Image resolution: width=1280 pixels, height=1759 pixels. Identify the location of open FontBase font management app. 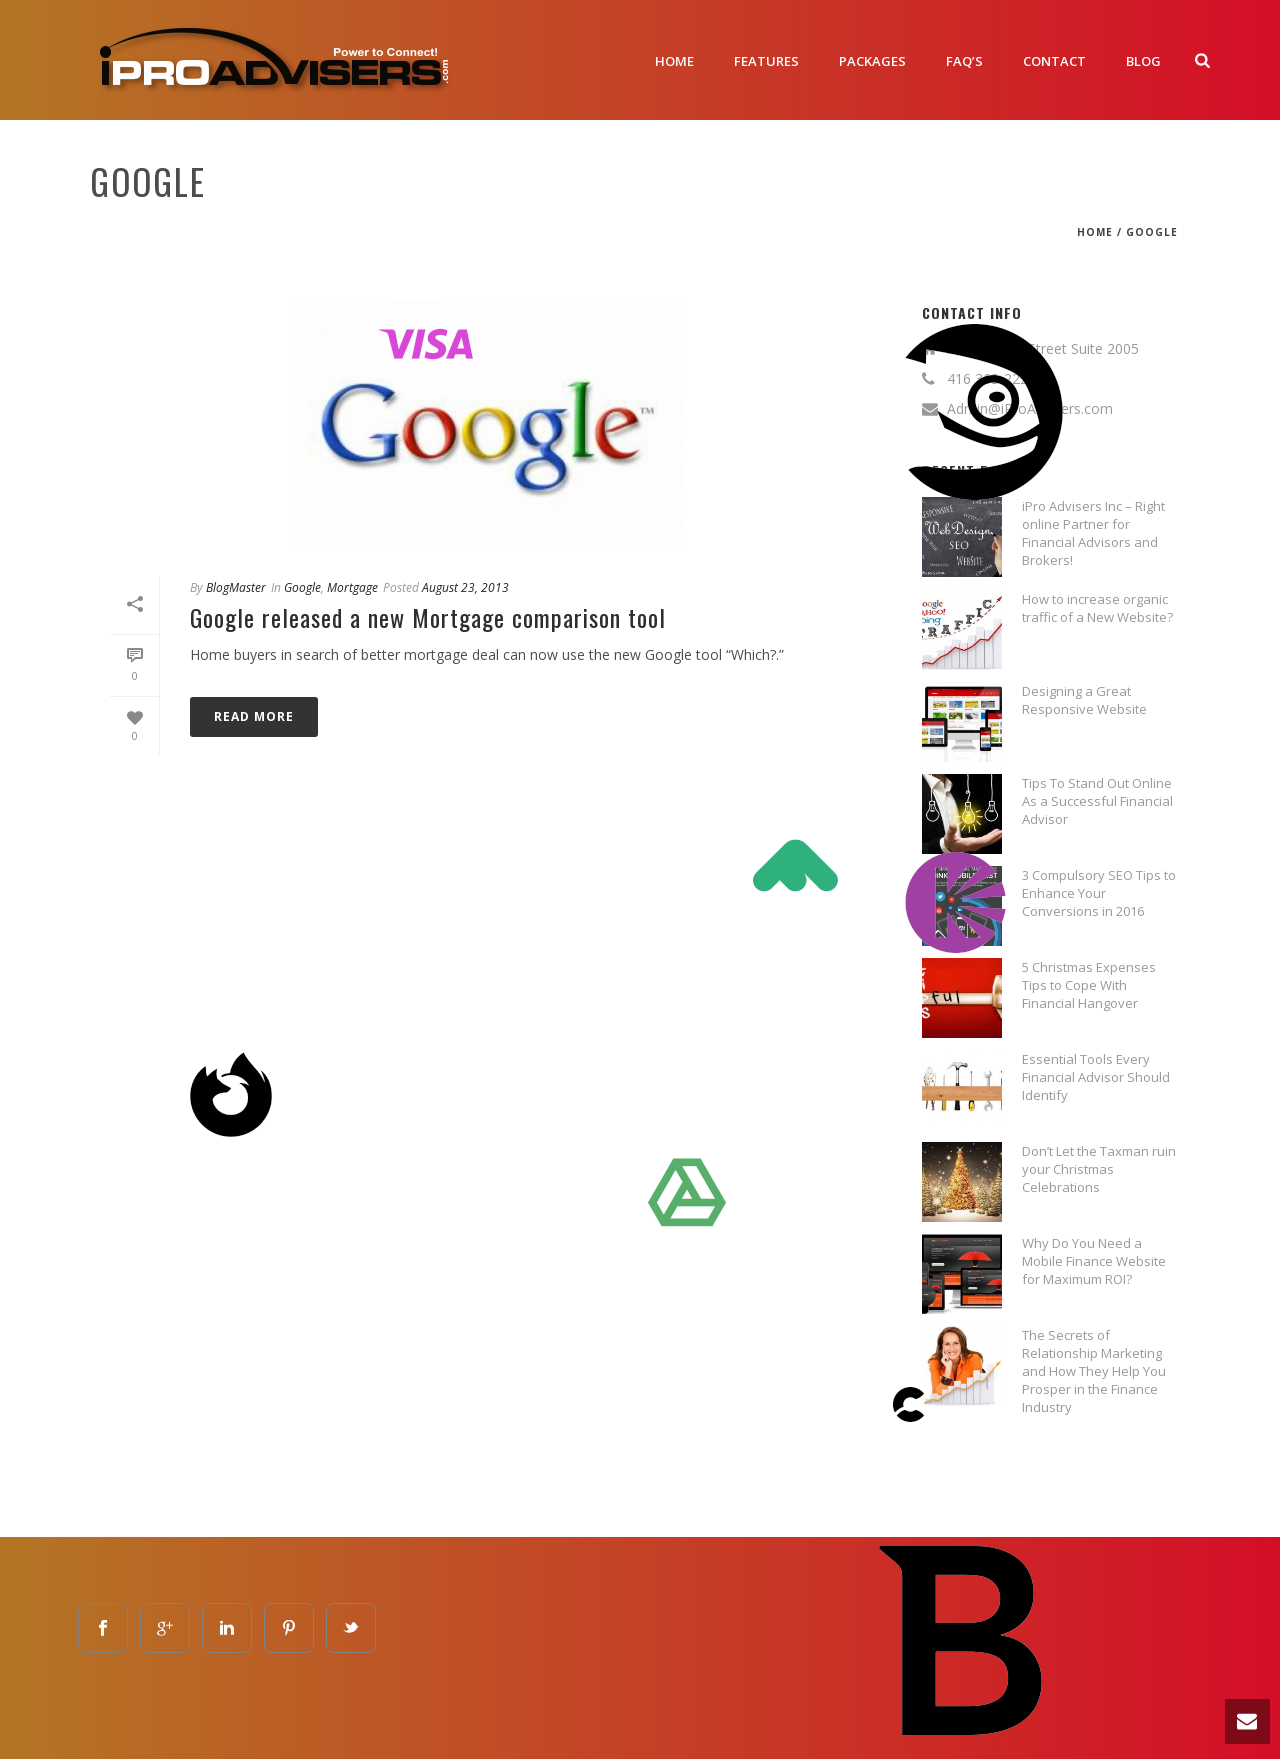
(795, 865).